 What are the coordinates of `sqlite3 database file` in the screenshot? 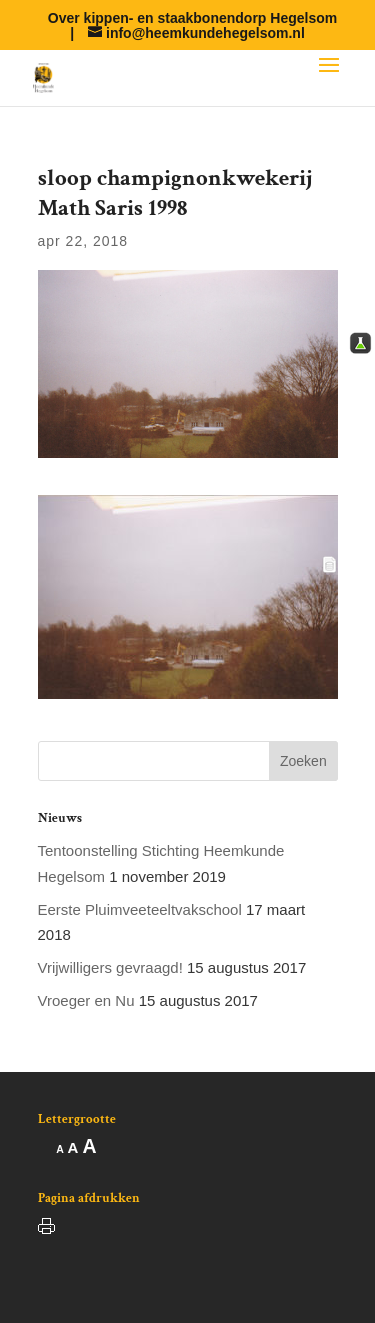 It's located at (329, 564).